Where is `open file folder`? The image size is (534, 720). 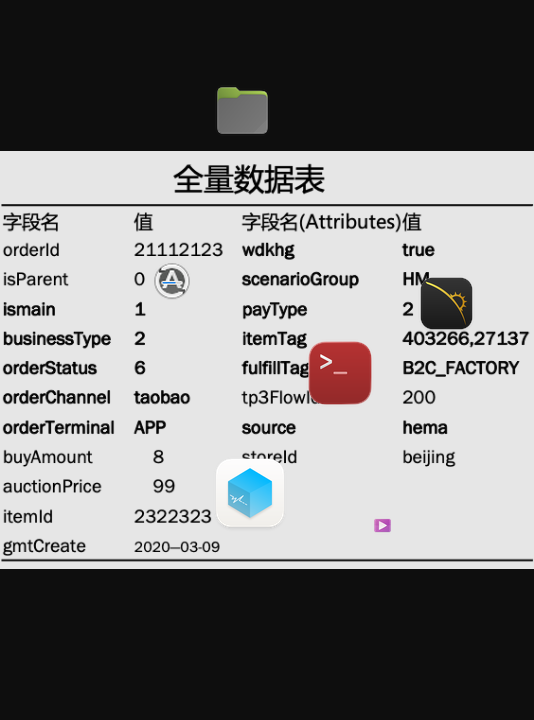
open file folder is located at coordinates (242, 110).